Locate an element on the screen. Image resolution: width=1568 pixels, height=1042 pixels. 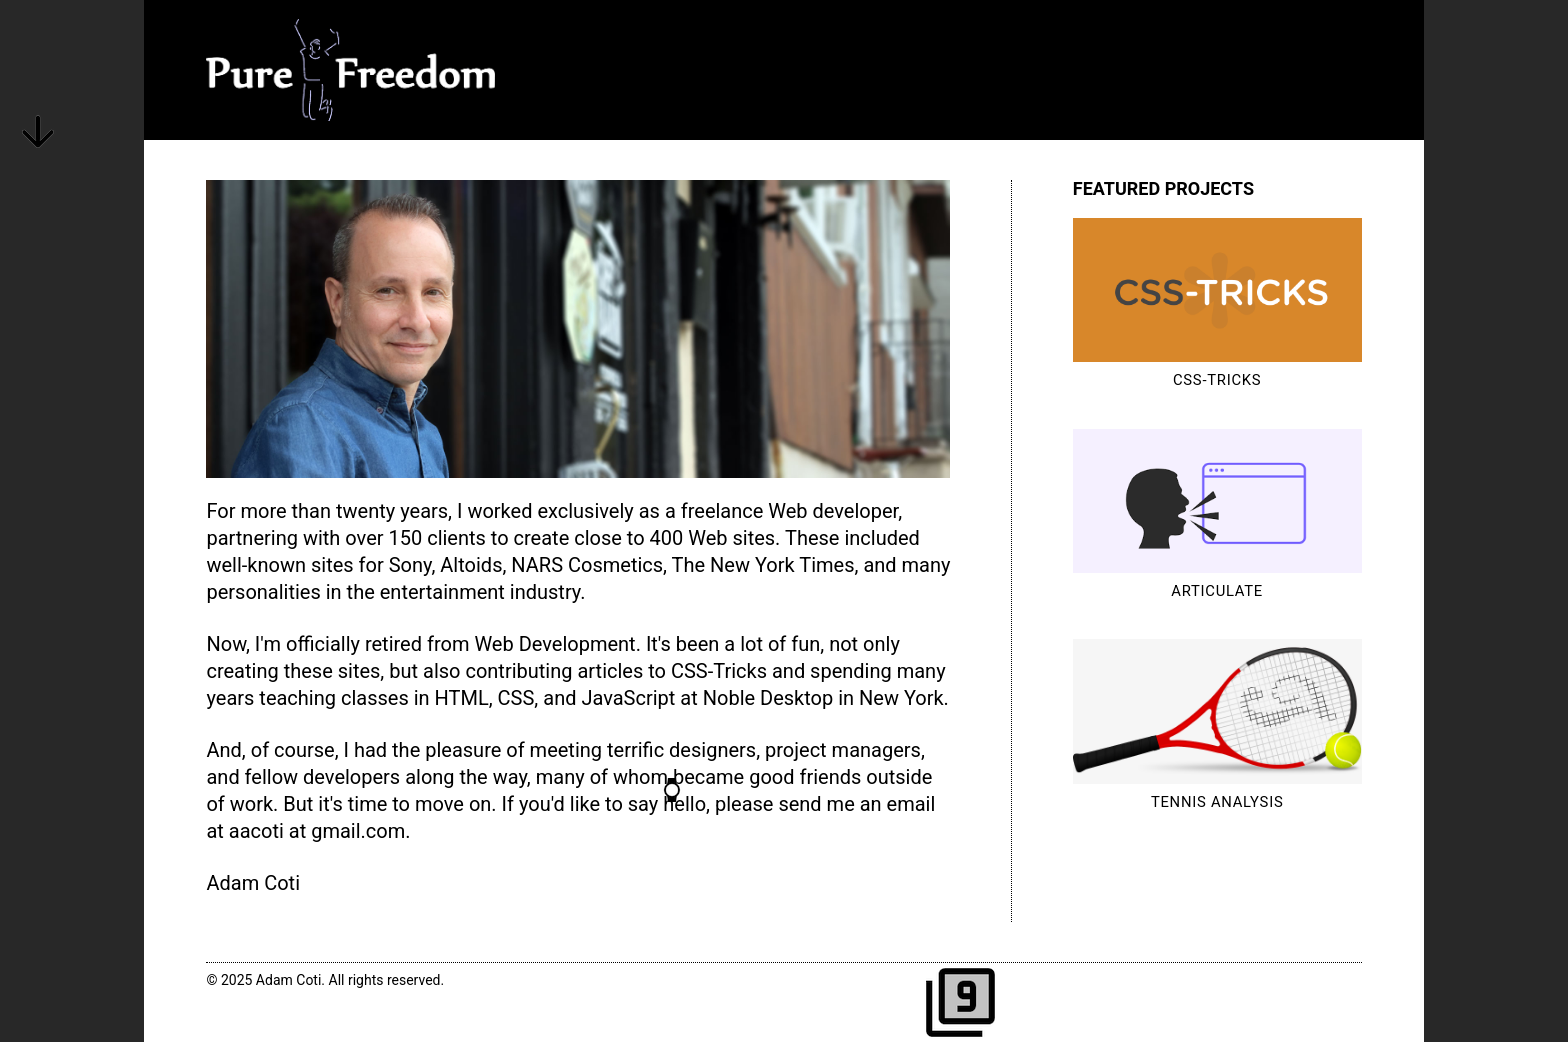
access smartwatch settings or paired device is located at coordinates (672, 790).